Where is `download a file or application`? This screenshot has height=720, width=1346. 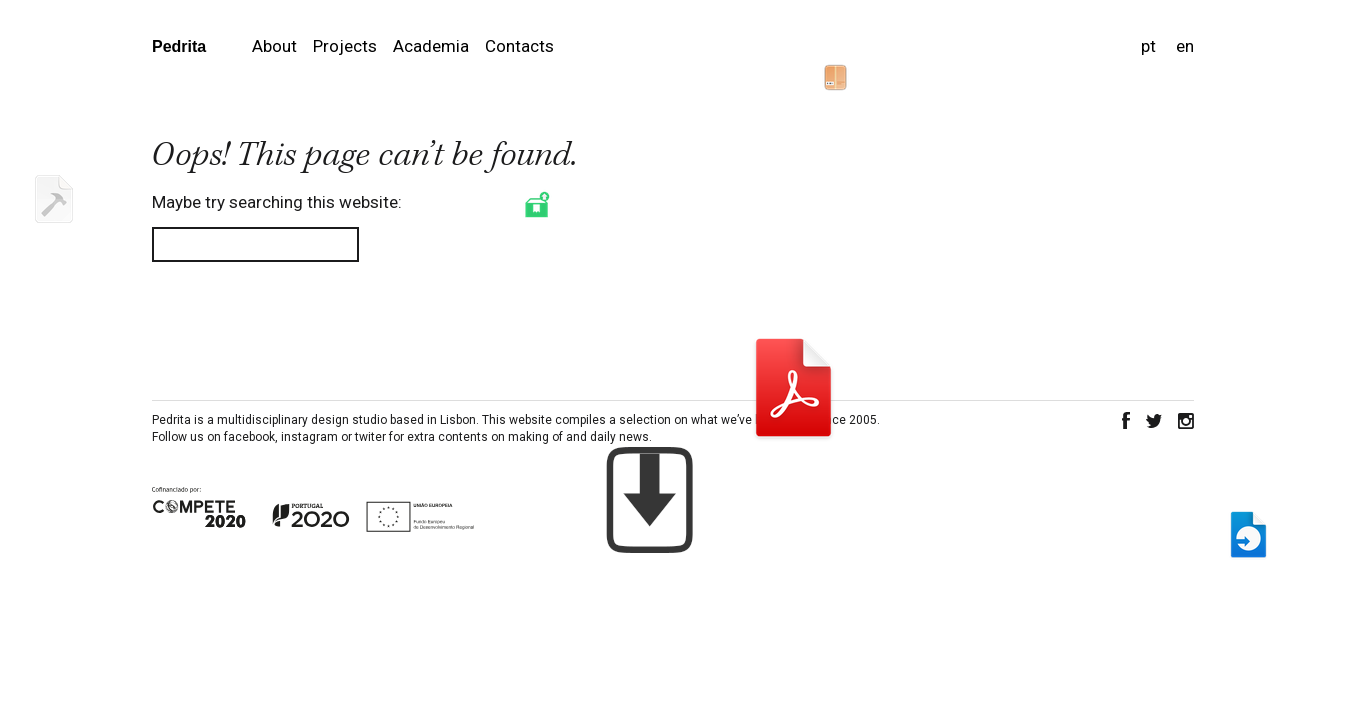 download a file or application is located at coordinates (653, 500).